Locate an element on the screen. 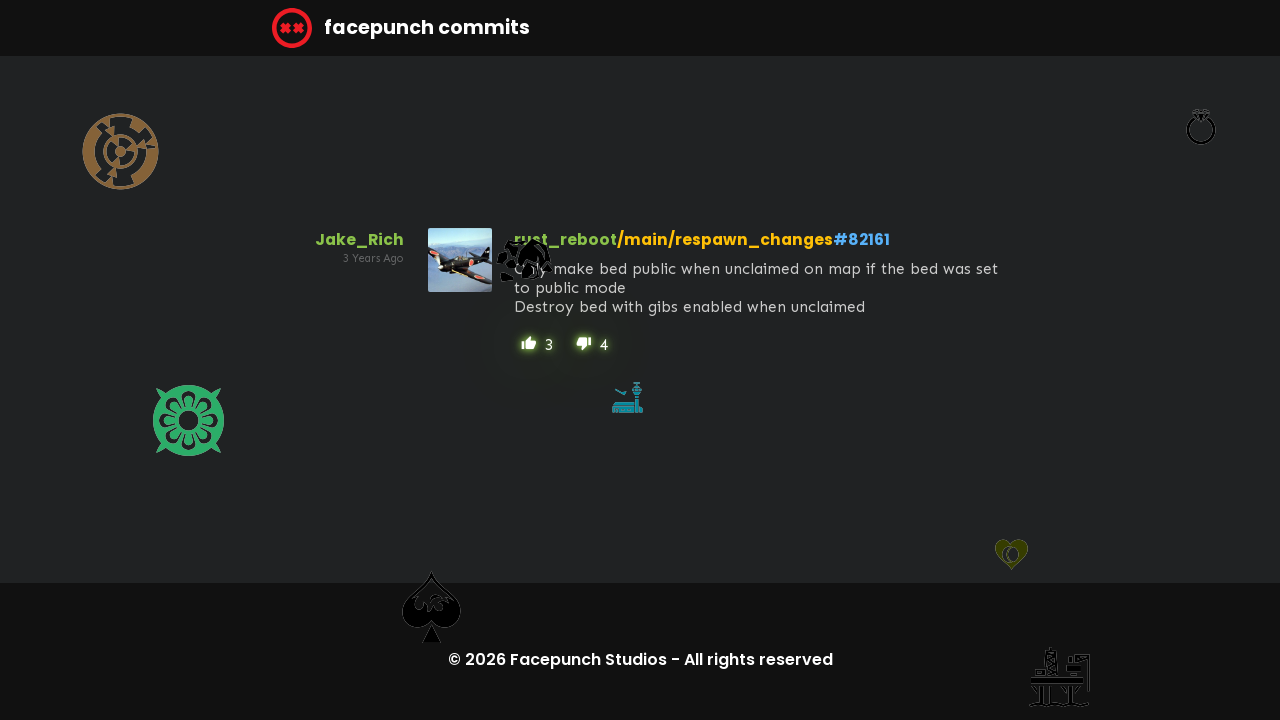 Image resolution: width=1280 pixels, height=720 pixels. collect or gather resources is located at coordinates (524, 256).